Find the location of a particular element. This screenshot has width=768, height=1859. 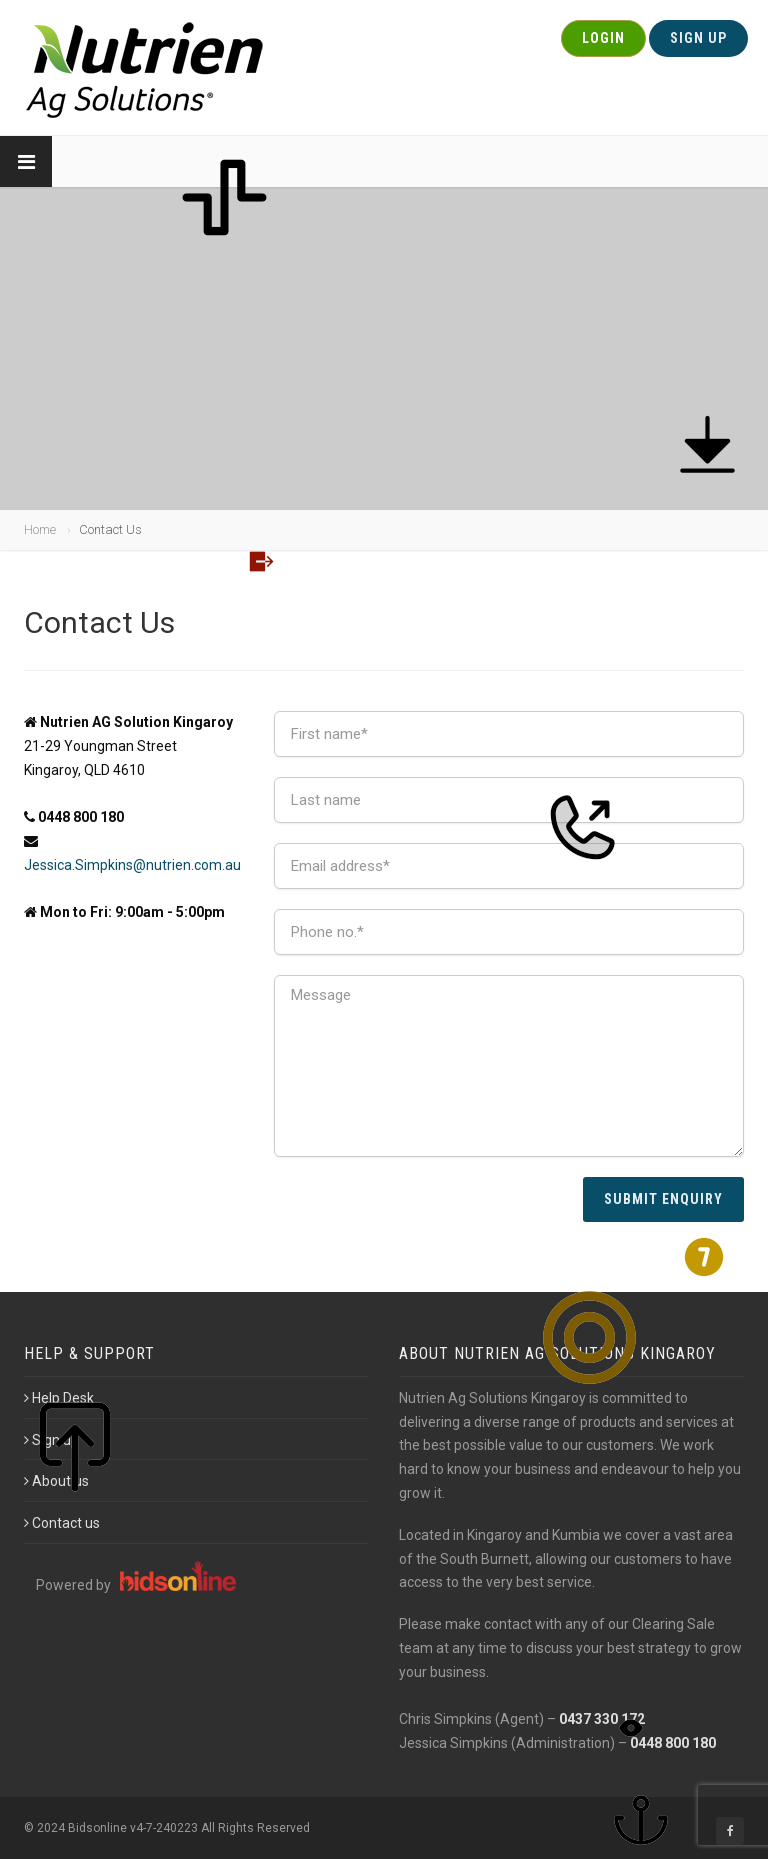

playstation circle button icon is located at coordinates (589, 1337).